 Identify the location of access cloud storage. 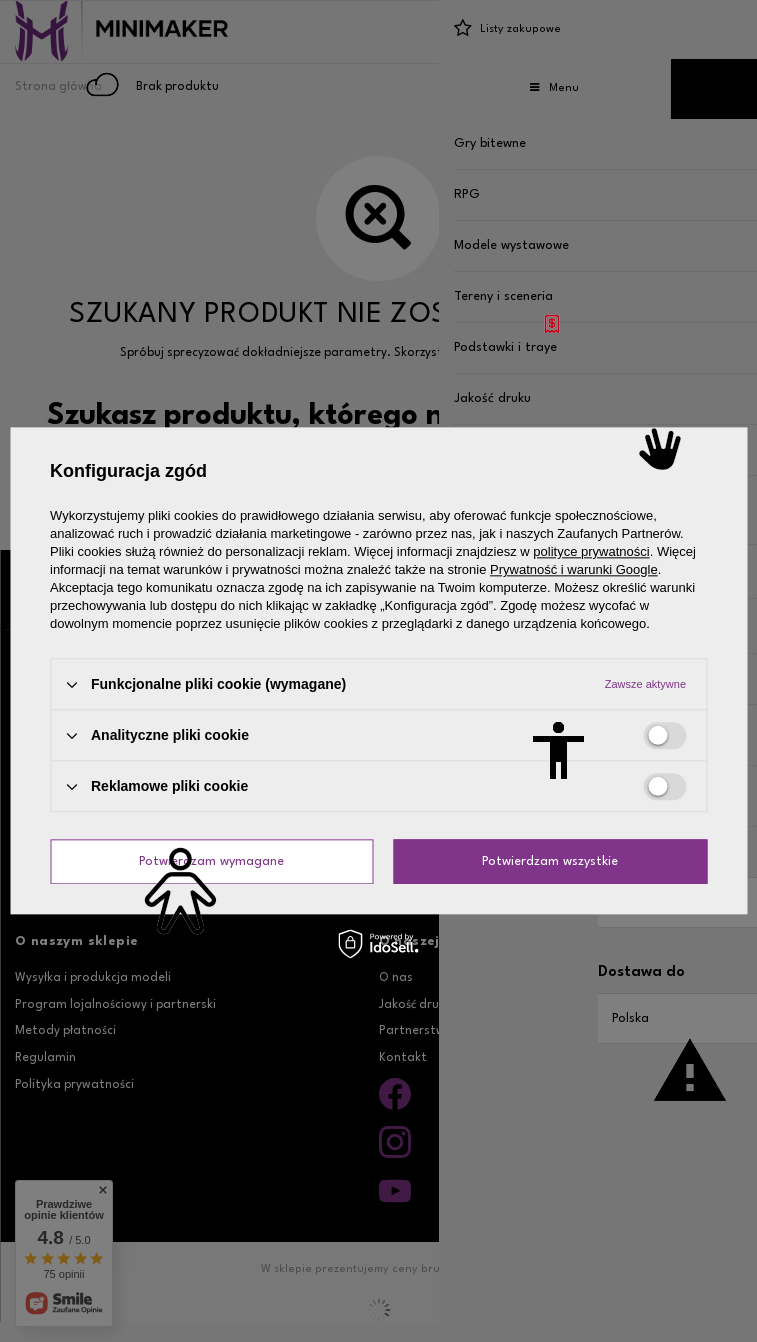
(102, 84).